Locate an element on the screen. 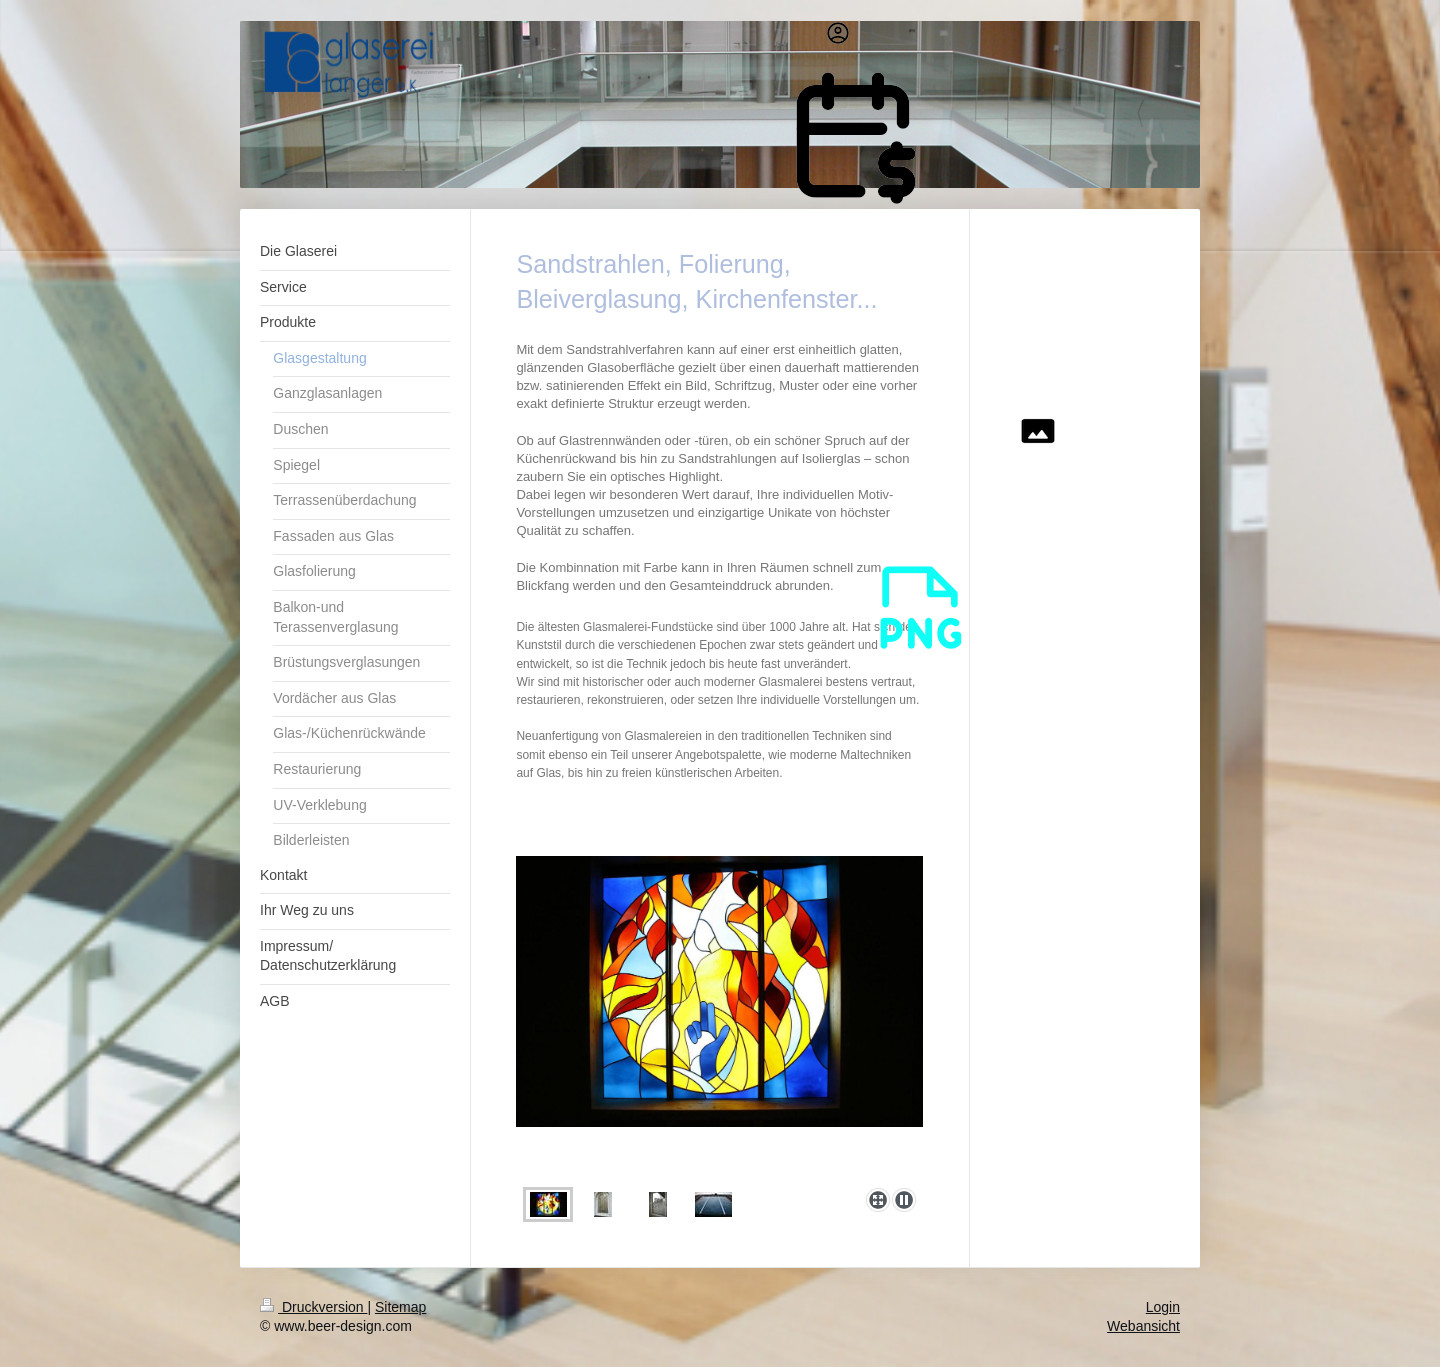 This screenshot has width=1440, height=1367. view or open a PNG image file is located at coordinates (920, 611).